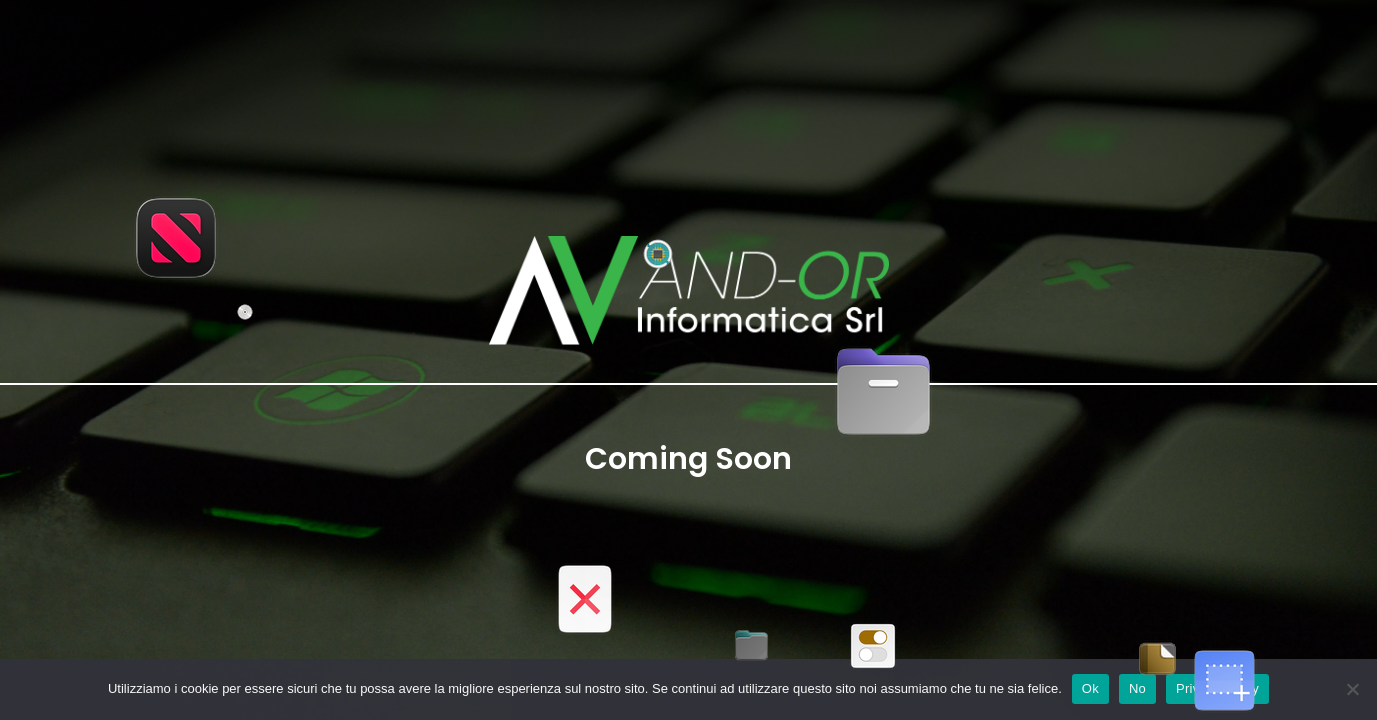 The height and width of the screenshot is (720, 1377). I want to click on indicates a DVD-ROM drive or disc, so click(245, 312).